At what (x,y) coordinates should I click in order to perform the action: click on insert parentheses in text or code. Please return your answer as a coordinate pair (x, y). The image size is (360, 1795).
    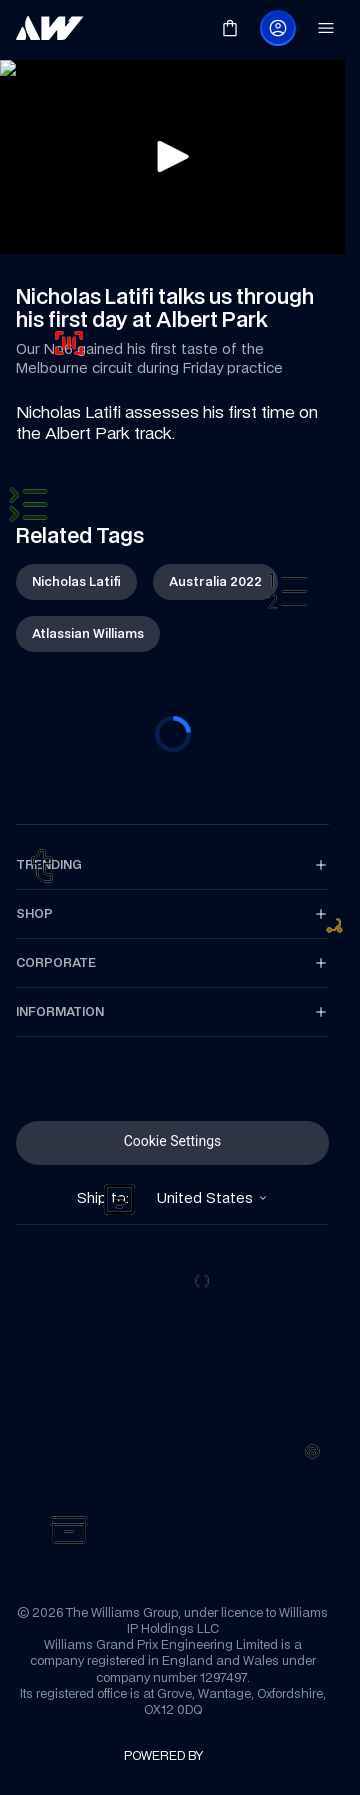
    Looking at the image, I should click on (202, 1281).